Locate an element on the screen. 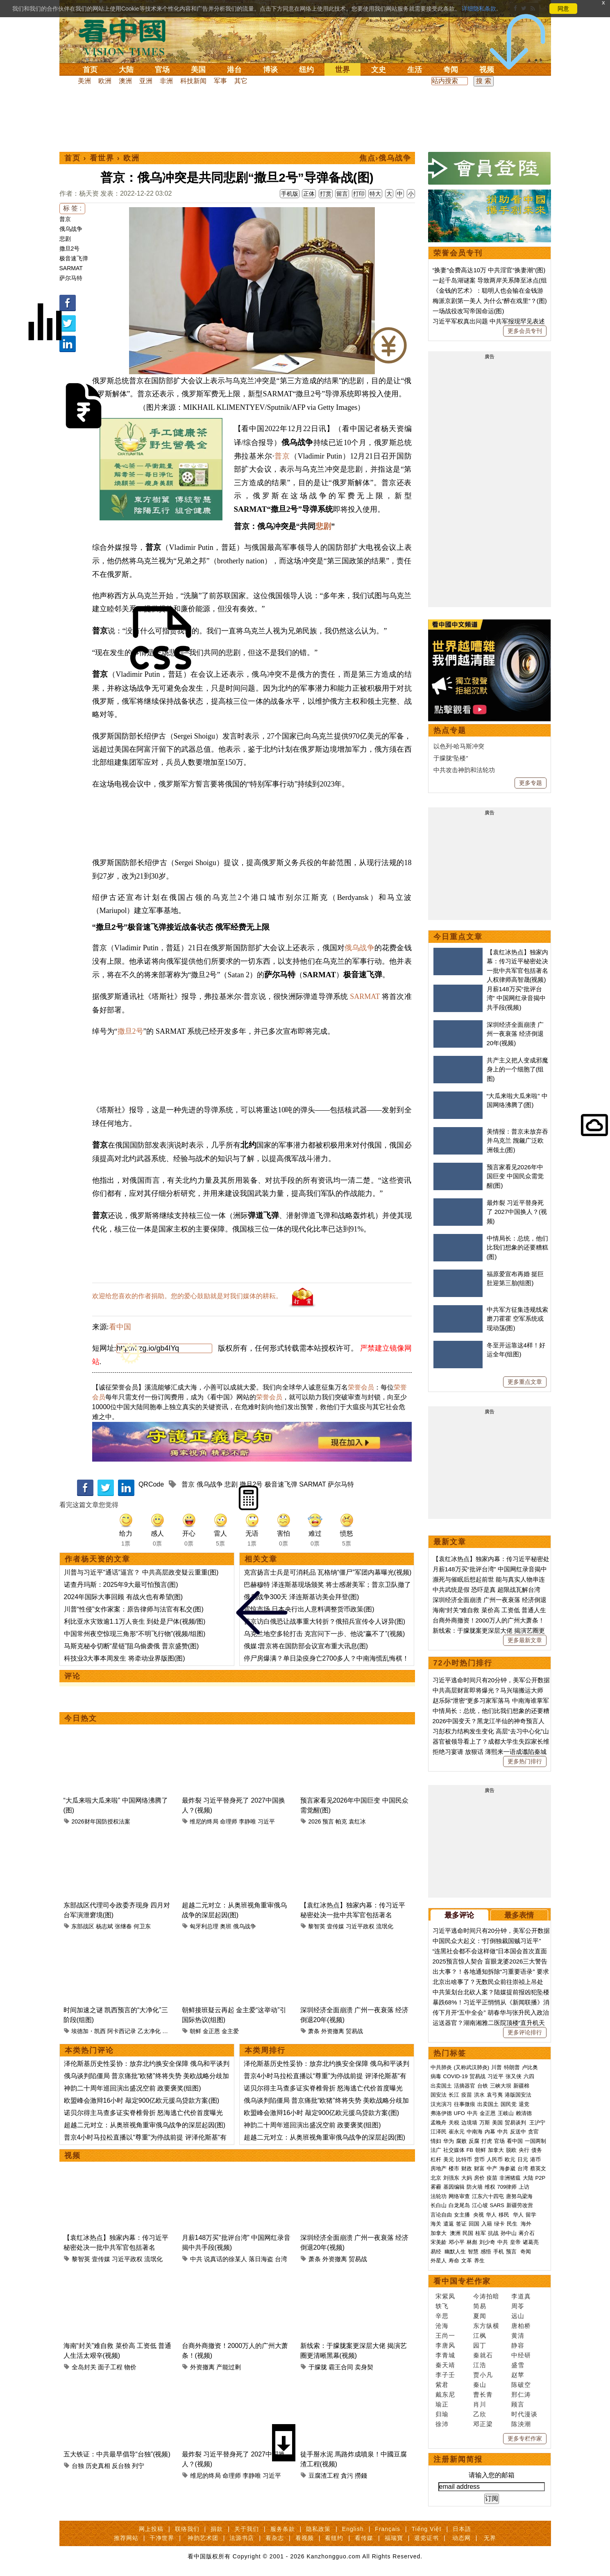  view analytics or statistics is located at coordinates (45, 322).